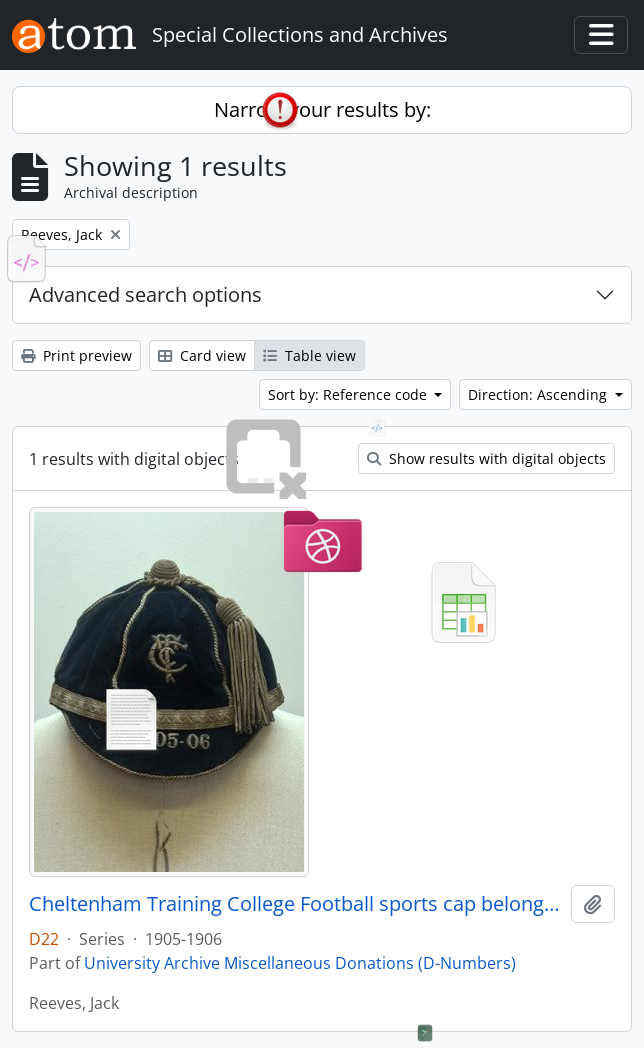 The width and height of the screenshot is (644, 1048). Describe the element at coordinates (425, 1033) in the screenshot. I see `snap application package file` at that location.